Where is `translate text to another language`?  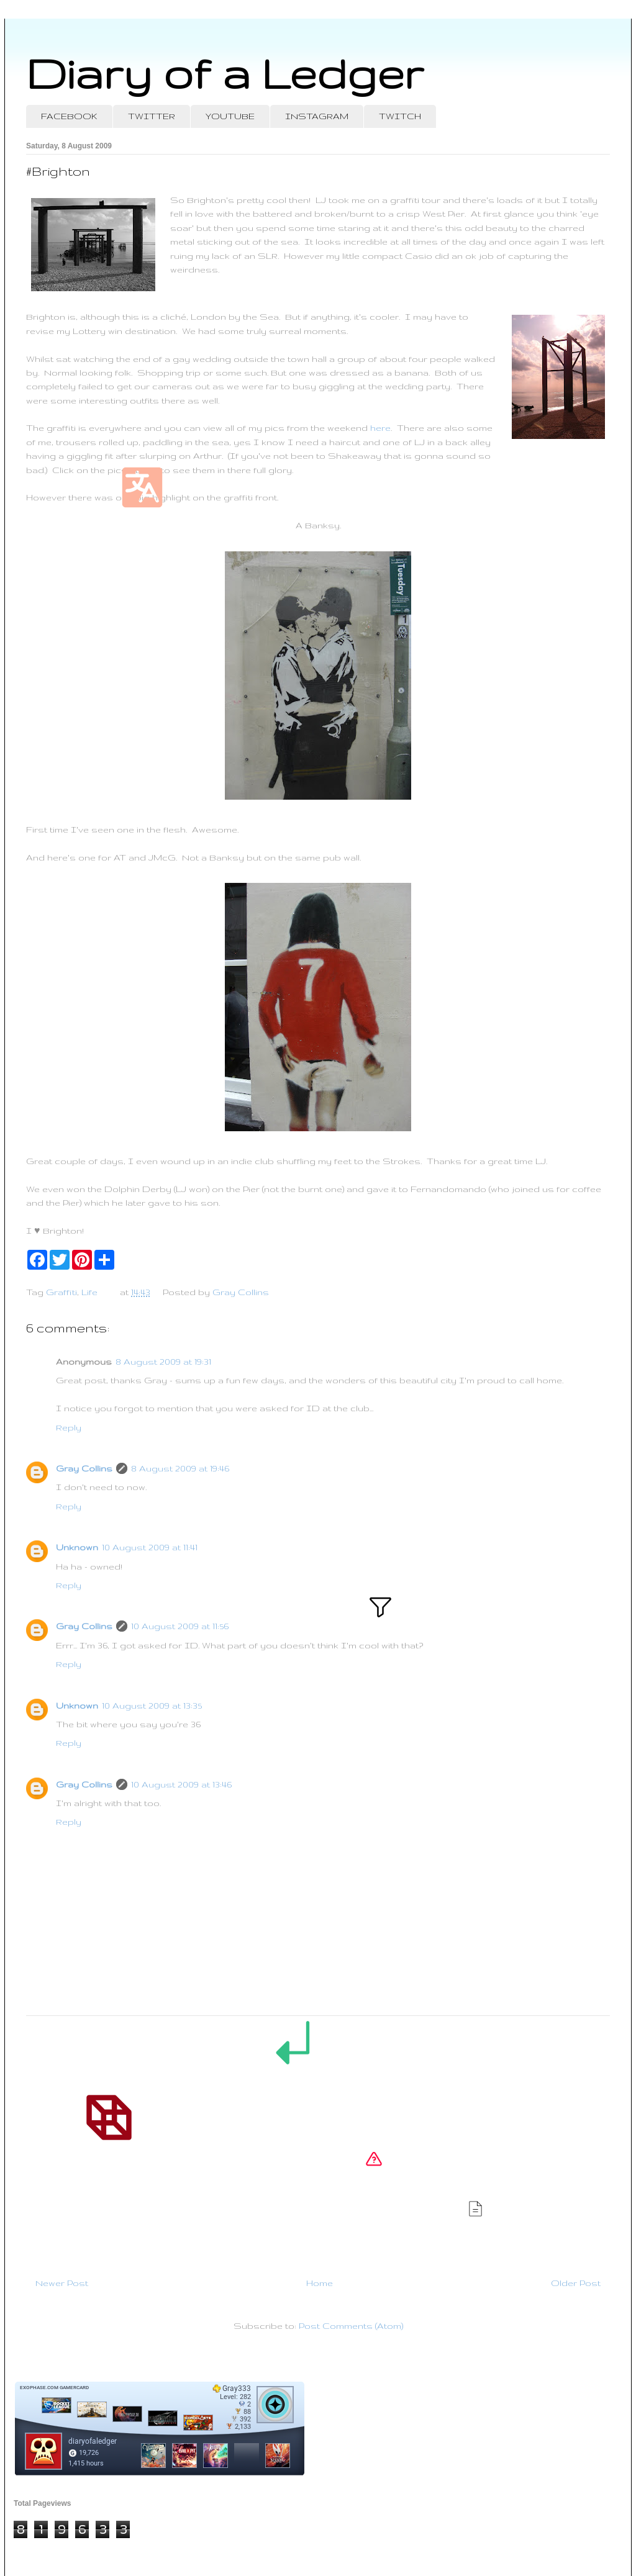 translate text to another language is located at coordinates (142, 487).